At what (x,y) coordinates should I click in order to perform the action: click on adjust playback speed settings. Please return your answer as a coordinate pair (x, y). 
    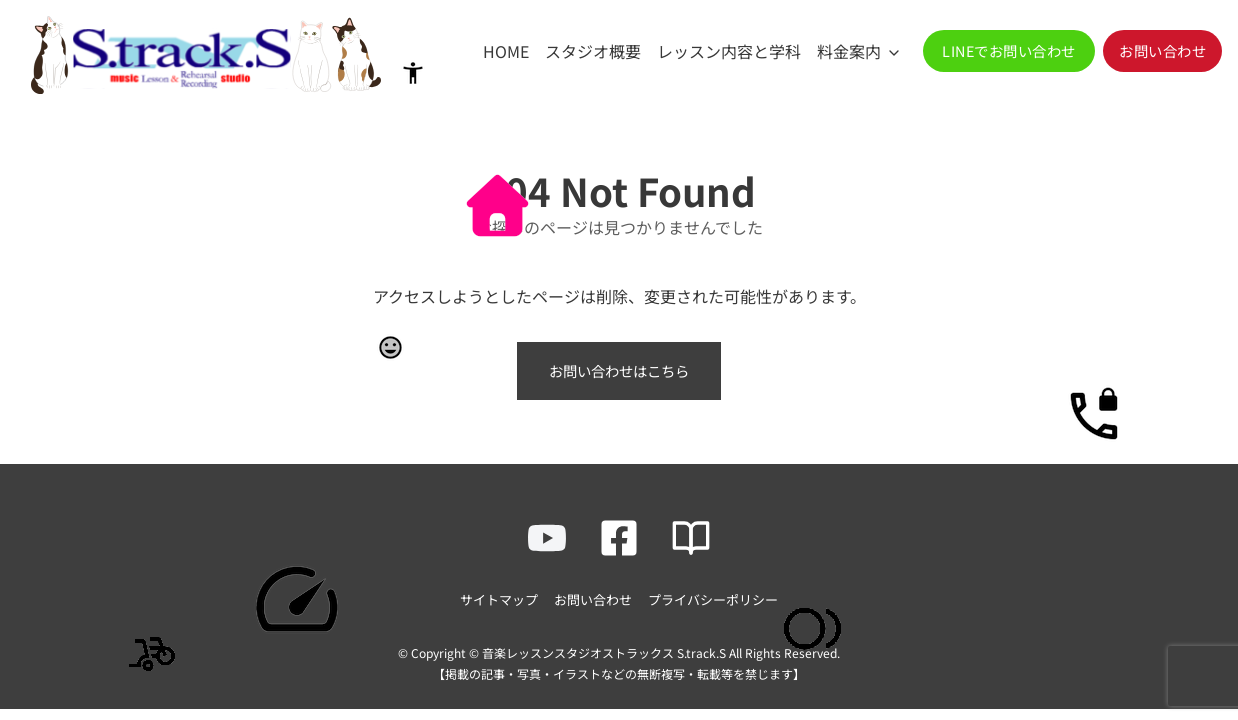
    Looking at the image, I should click on (297, 599).